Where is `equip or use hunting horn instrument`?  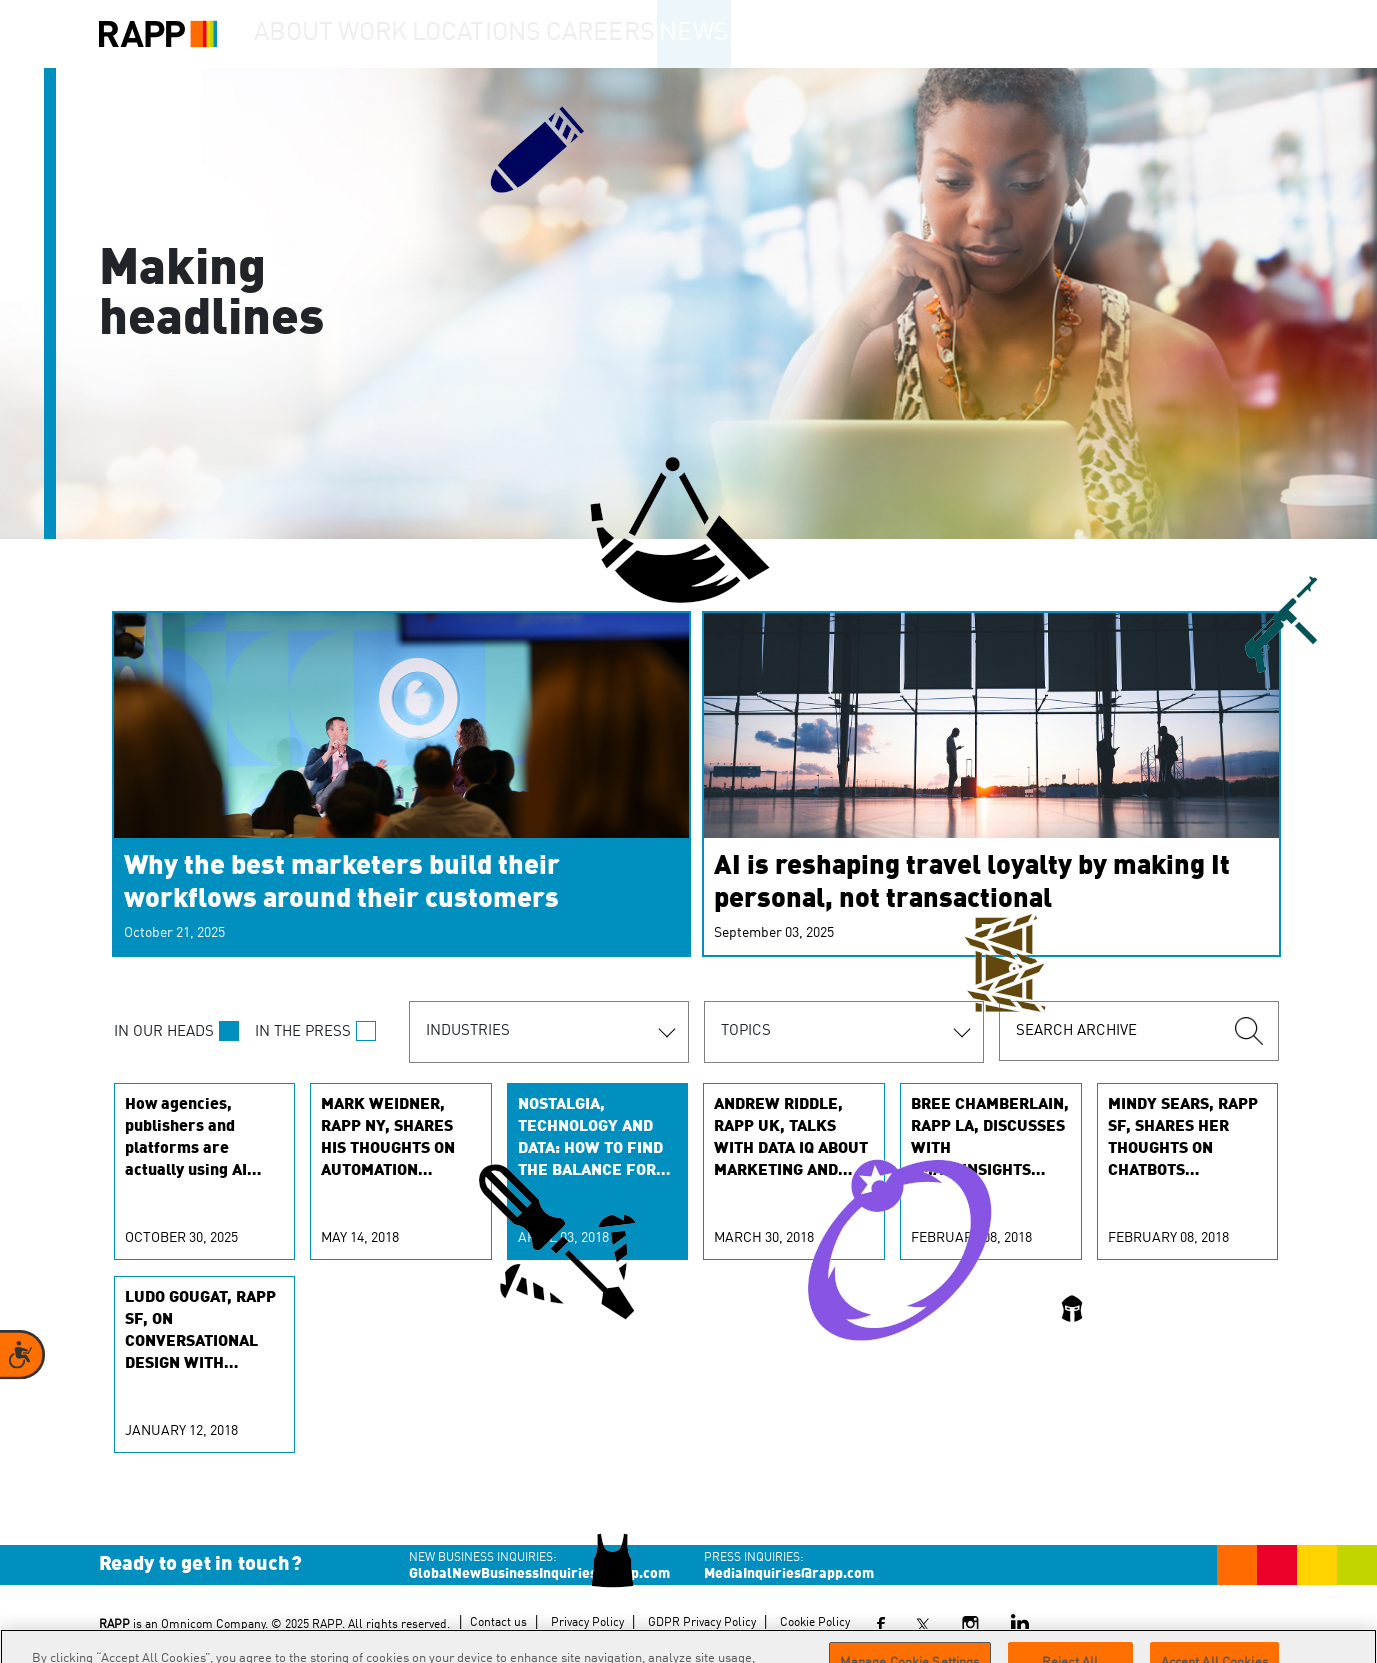 equip or use hunting horn instrument is located at coordinates (679, 539).